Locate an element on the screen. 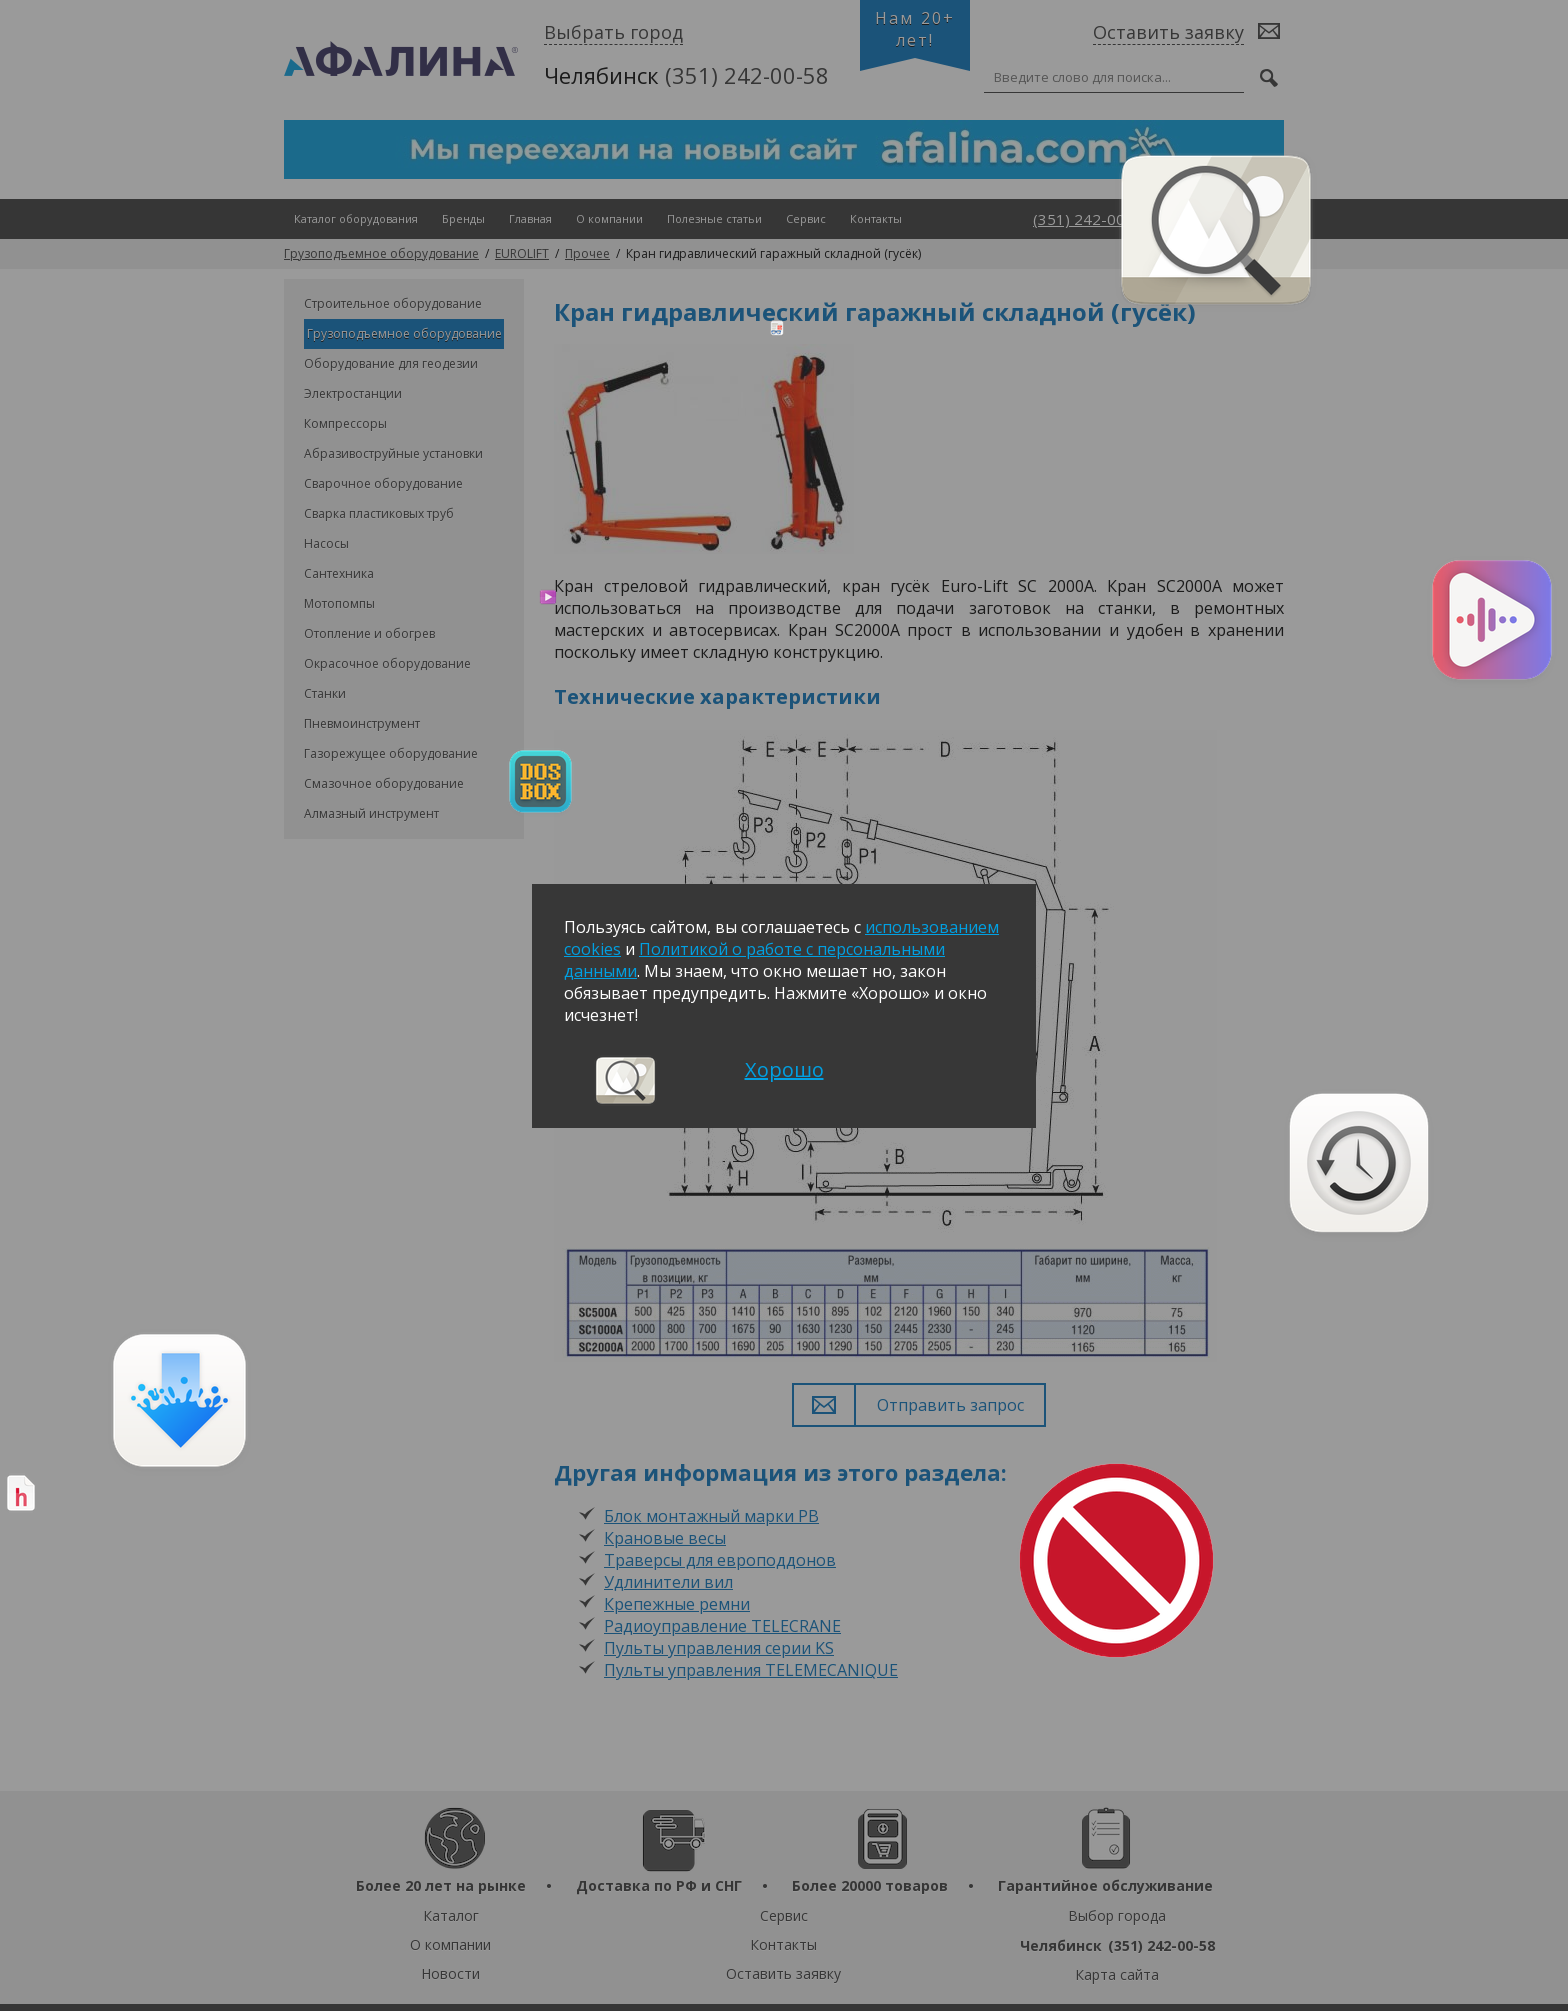 This screenshot has height=2011, width=1568. open ktorrent to manage torrent downloads is located at coordinates (179, 1400).